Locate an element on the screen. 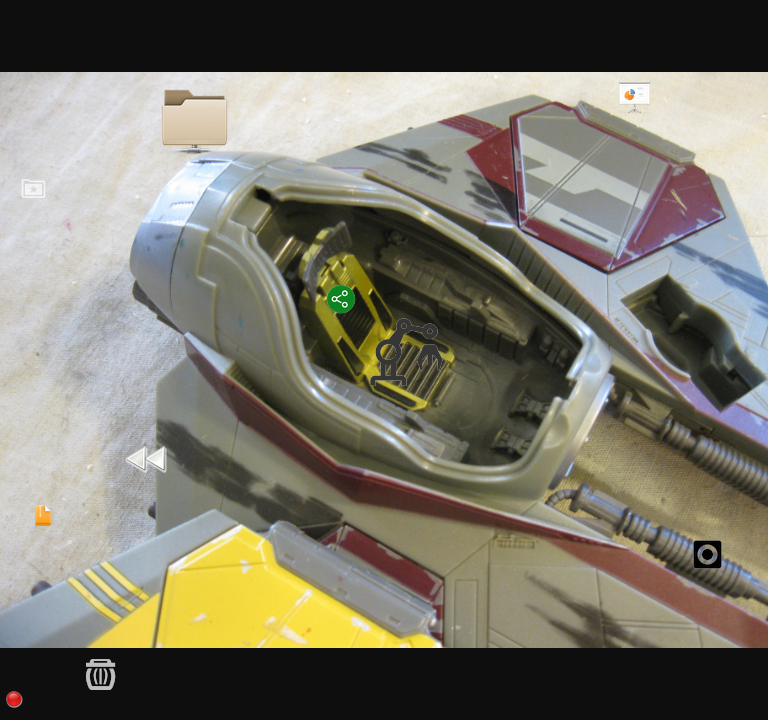  indicates trash bin contains deleted items is located at coordinates (101, 674).